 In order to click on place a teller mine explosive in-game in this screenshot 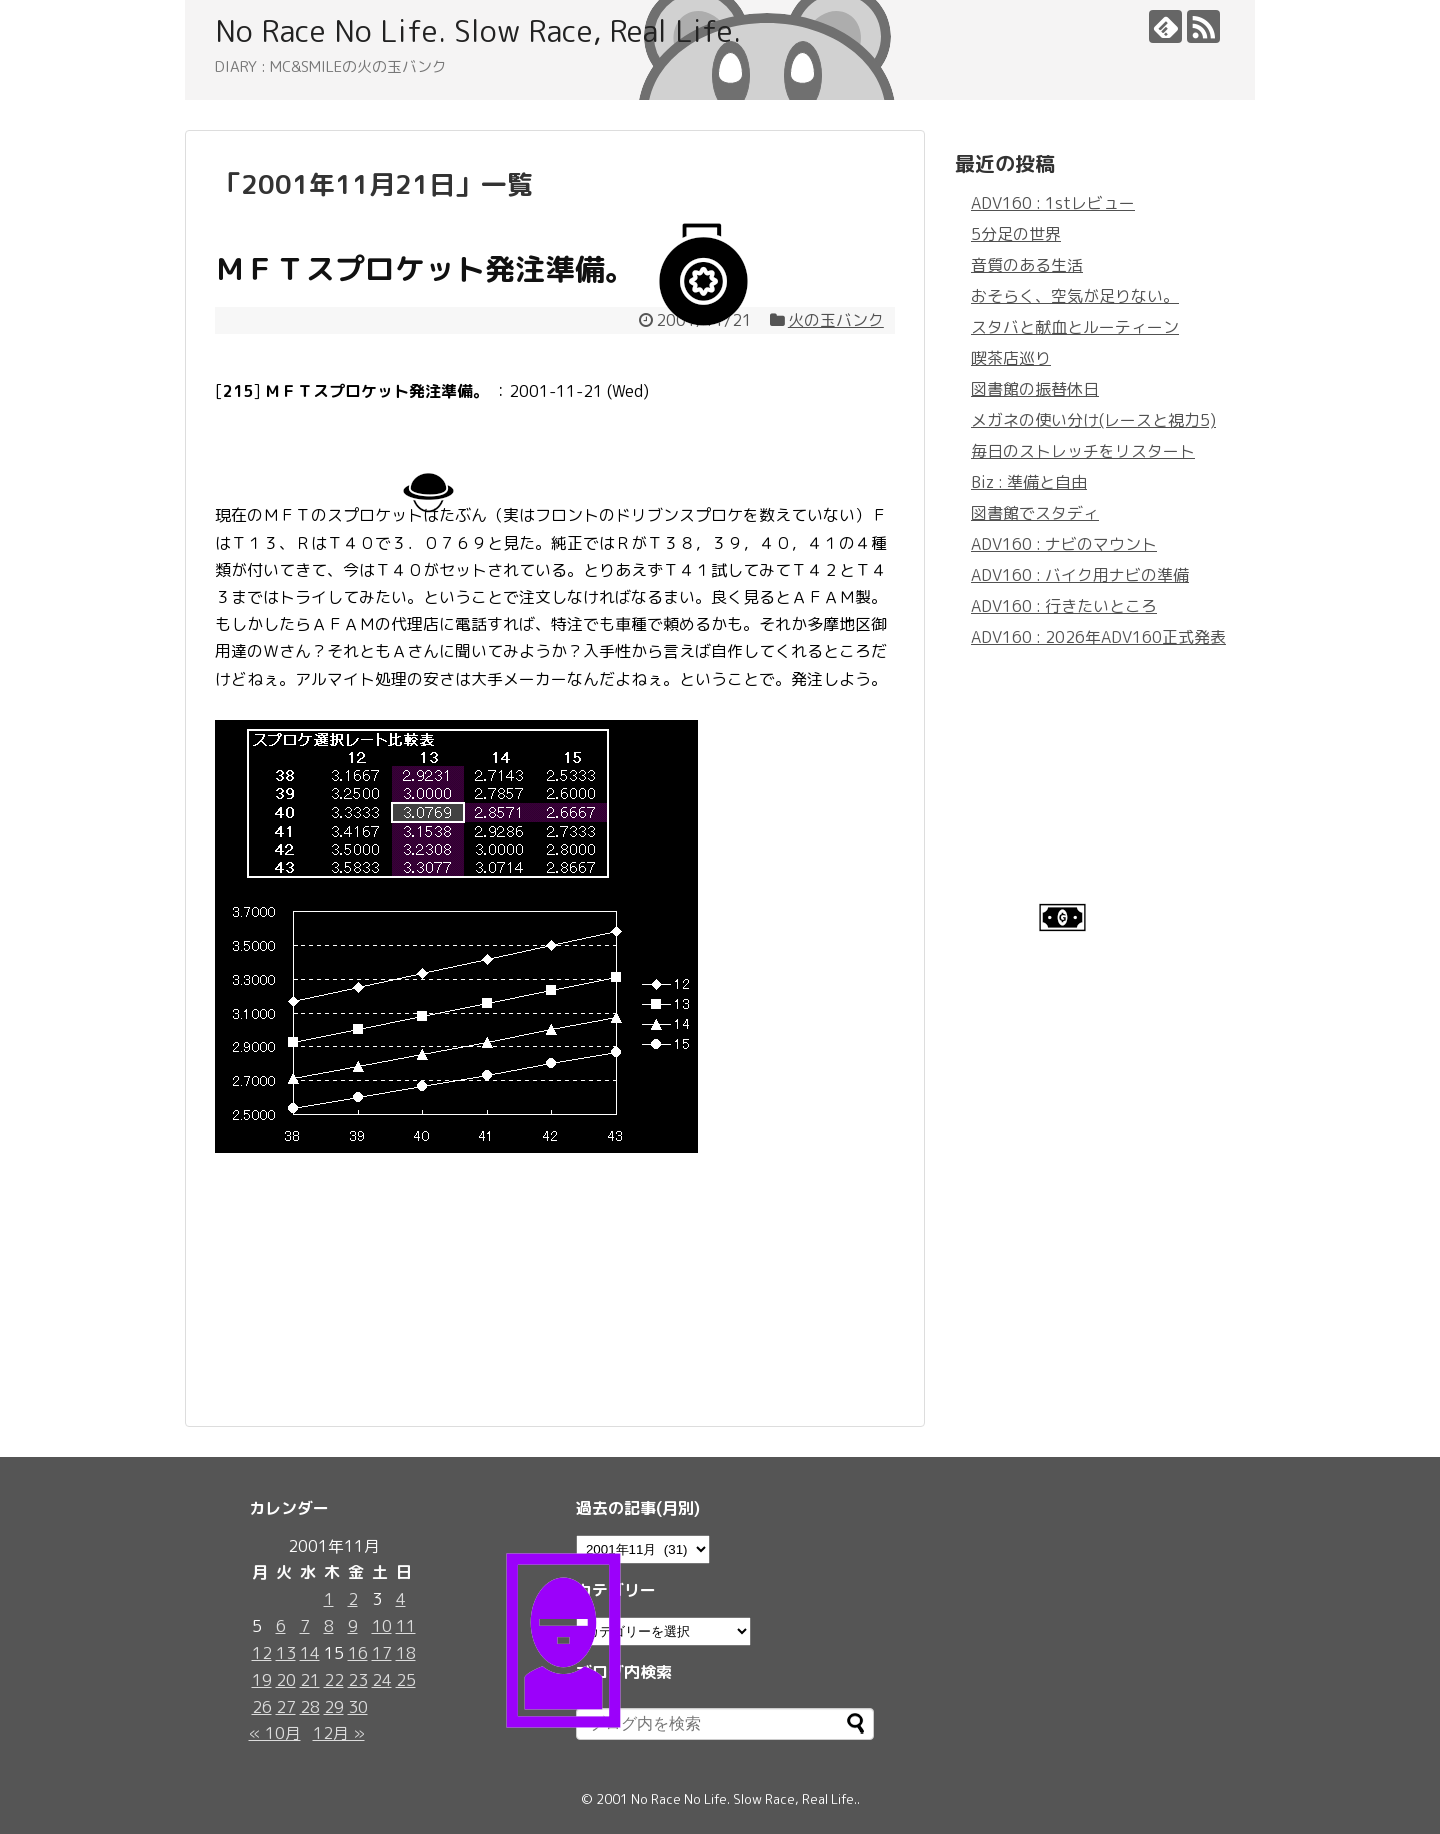, I will do `click(703, 274)`.